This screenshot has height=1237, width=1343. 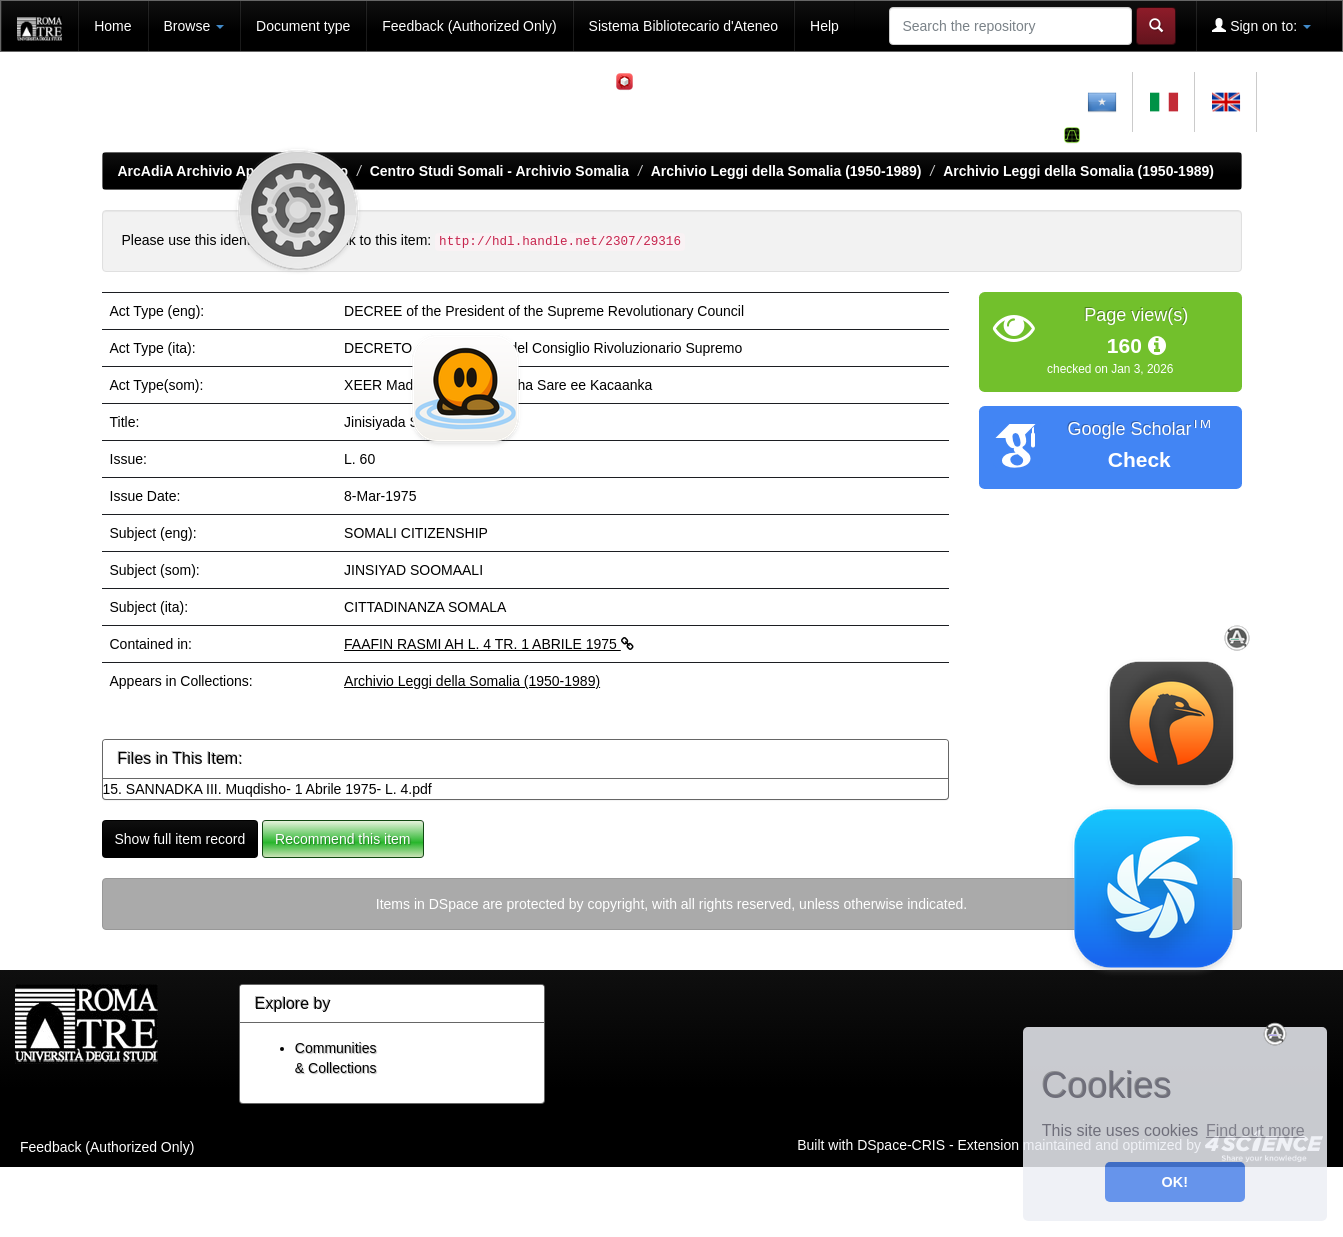 What do you see at coordinates (1237, 638) in the screenshot?
I see `open the software updater application` at bounding box center [1237, 638].